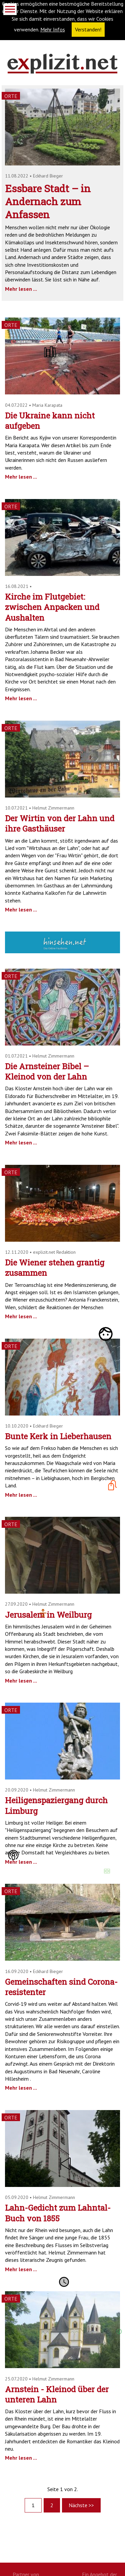 This screenshot has width=125, height=2576. What do you see at coordinates (106, 1334) in the screenshot?
I see `enable face unlock for device security` at bounding box center [106, 1334].